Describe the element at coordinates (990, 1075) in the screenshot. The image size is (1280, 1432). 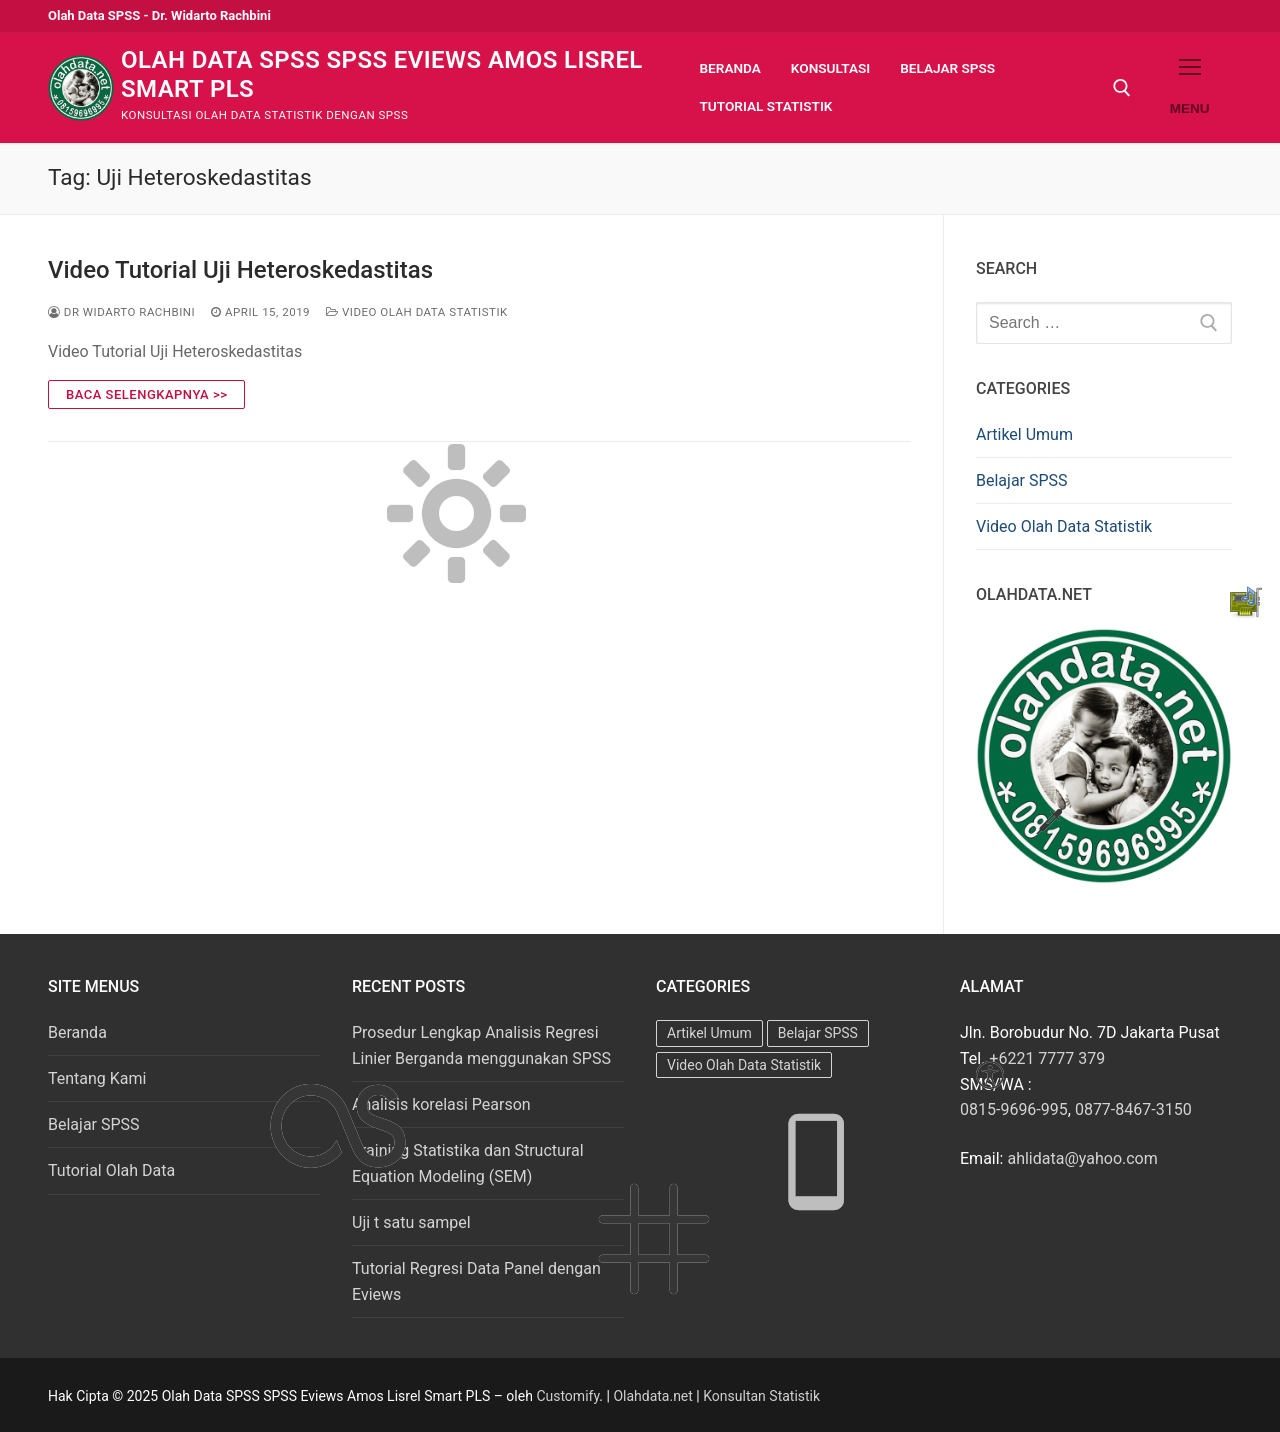
I see `access accessibility settings` at that location.